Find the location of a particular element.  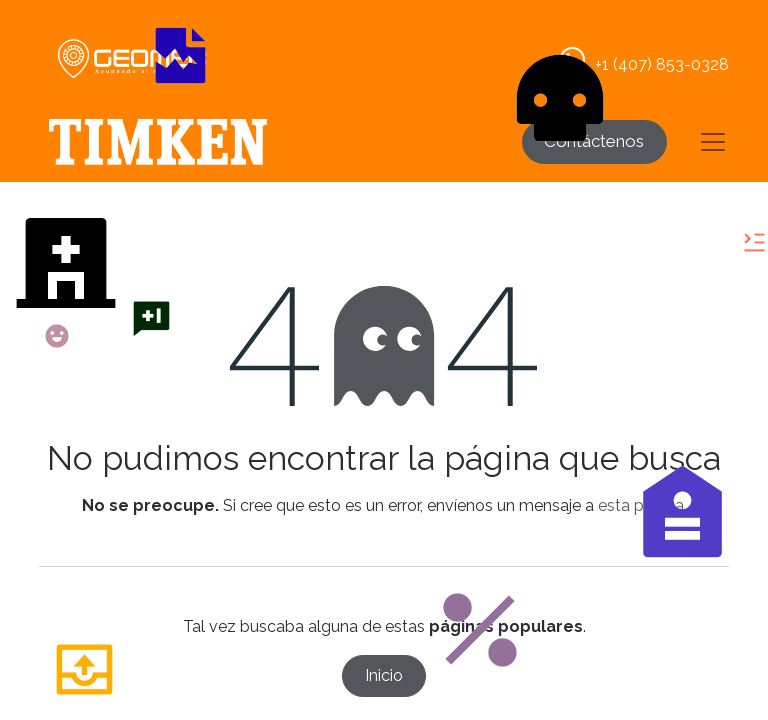

add a follow-up message to a conversation is located at coordinates (151, 317).